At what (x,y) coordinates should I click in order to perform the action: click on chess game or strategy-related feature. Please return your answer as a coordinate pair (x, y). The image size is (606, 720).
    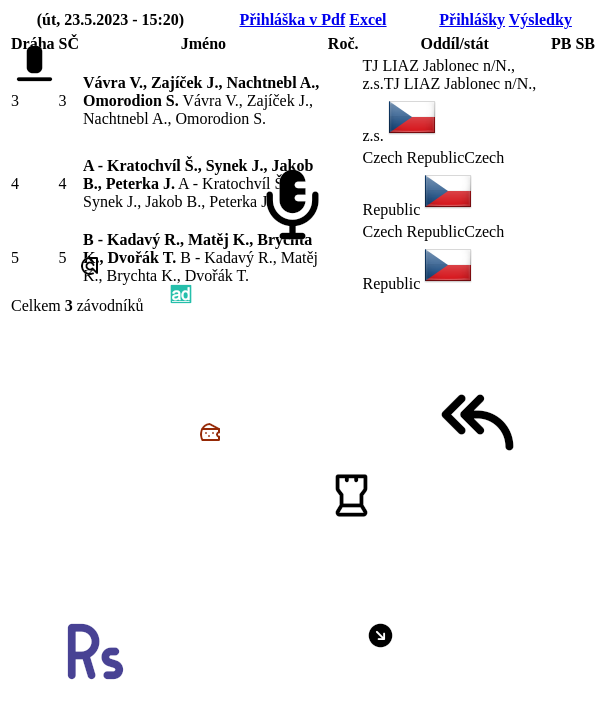
    Looking at the image, I should click on (351, 495).